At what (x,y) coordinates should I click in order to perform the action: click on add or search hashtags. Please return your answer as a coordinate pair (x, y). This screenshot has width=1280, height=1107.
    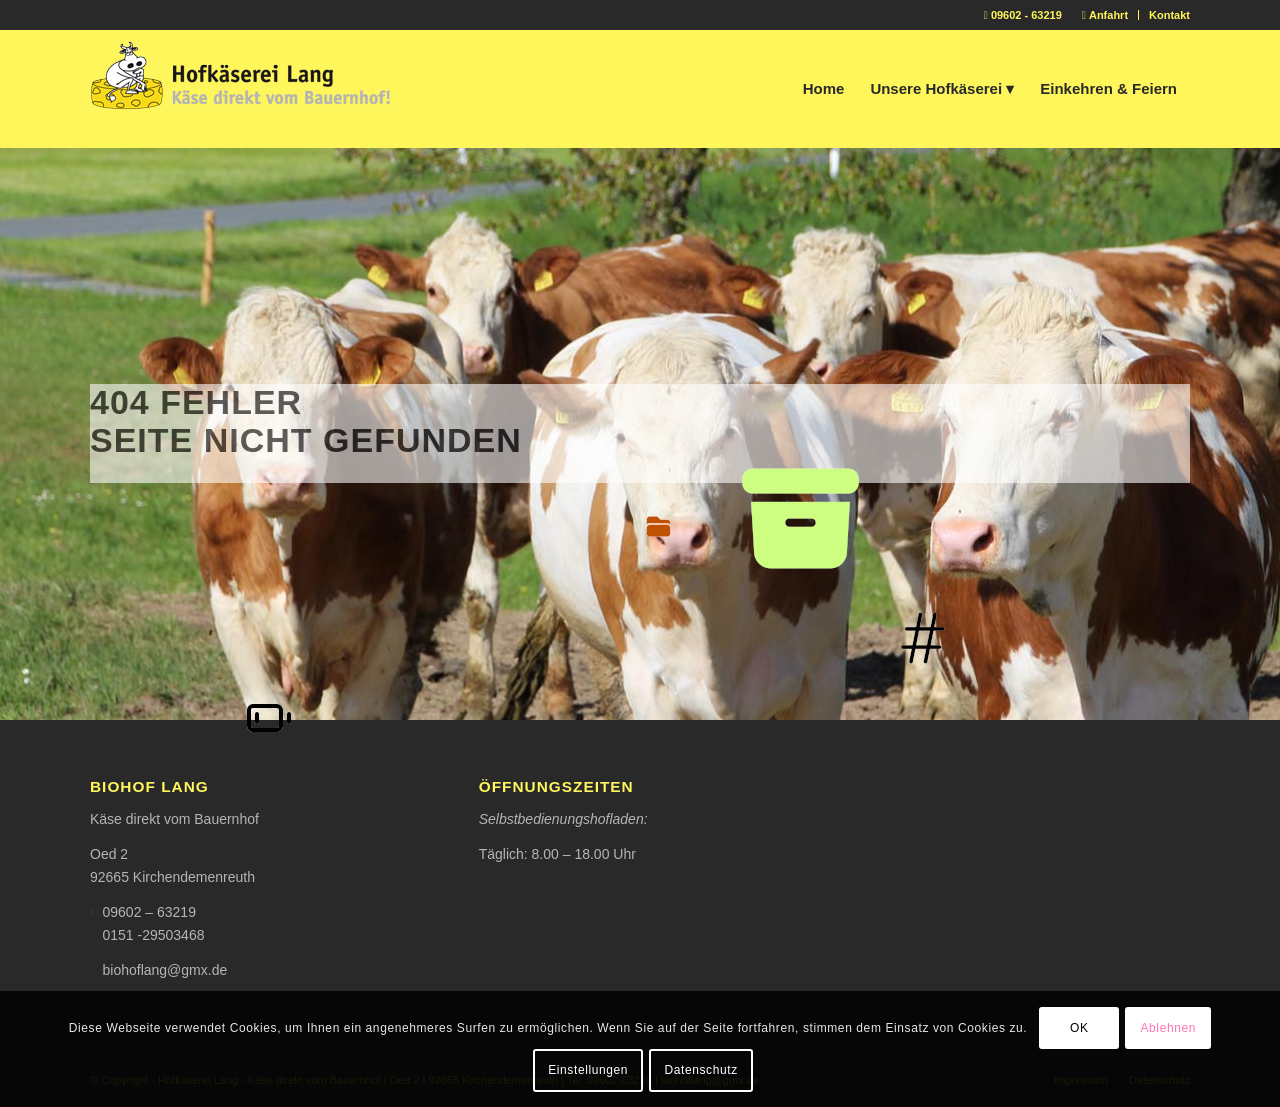
    Looking at the image, I should click on (923, 638).